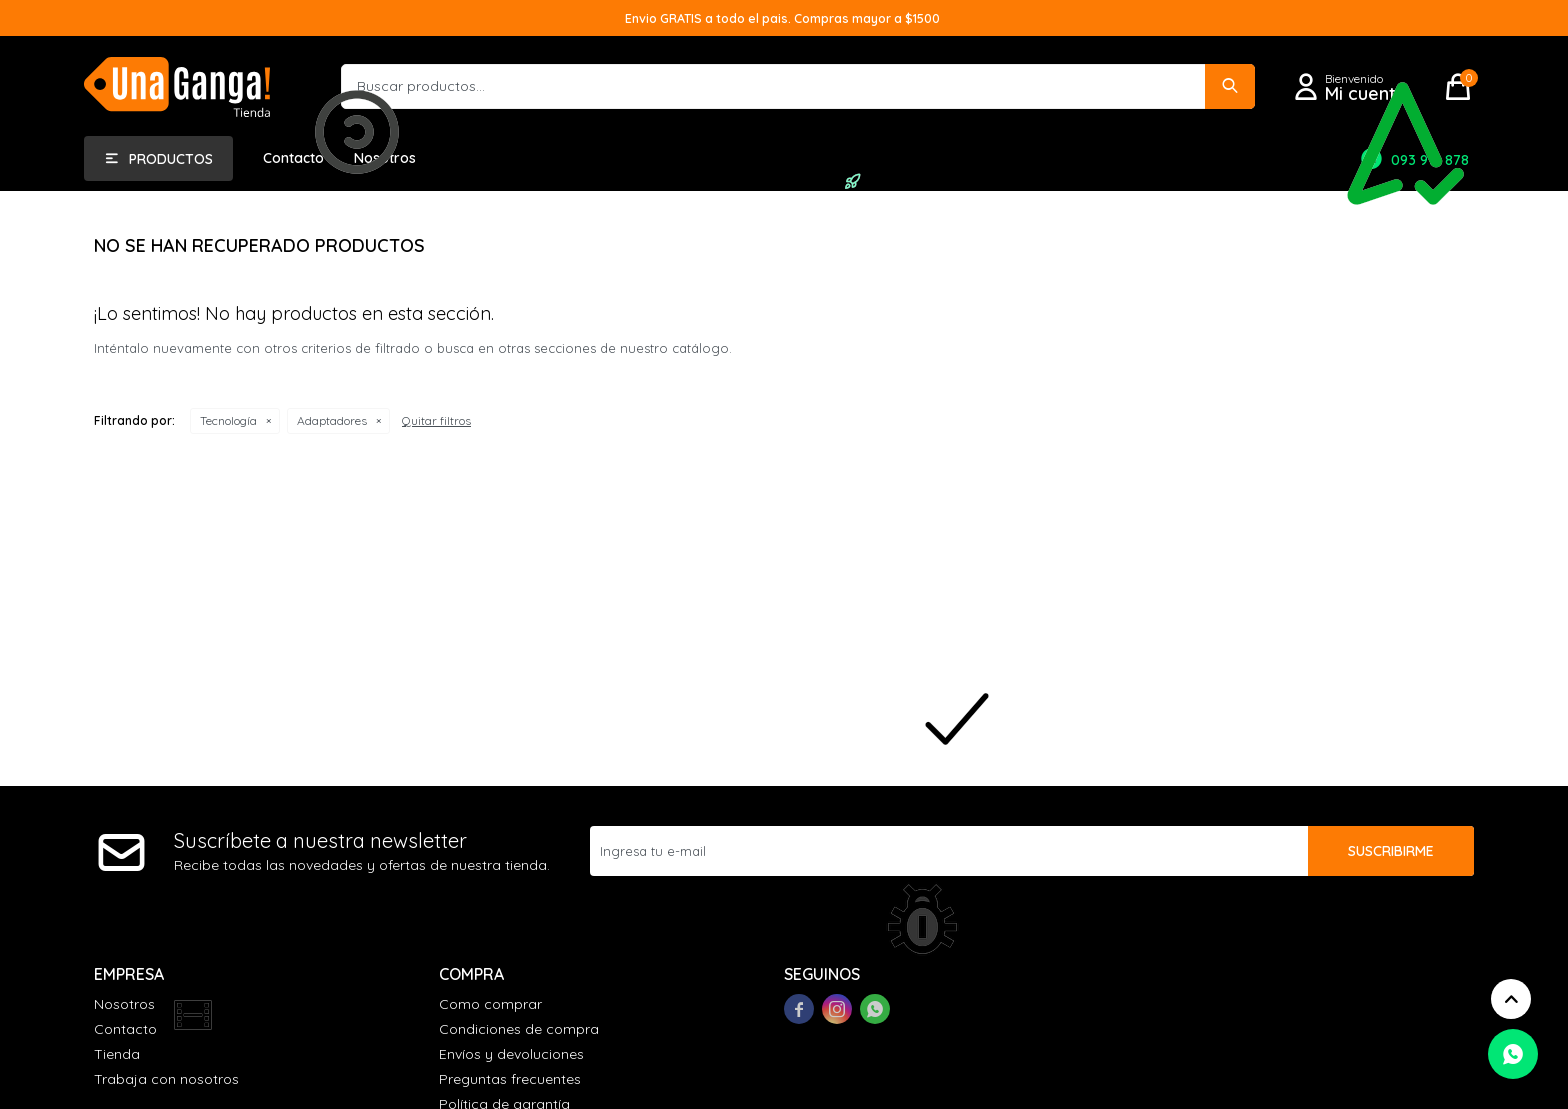  What do you see at coordinates (357, 132) in the screenshot?
I see `indicates copyleft licensing for content or software` at bounding box center [357, 132].